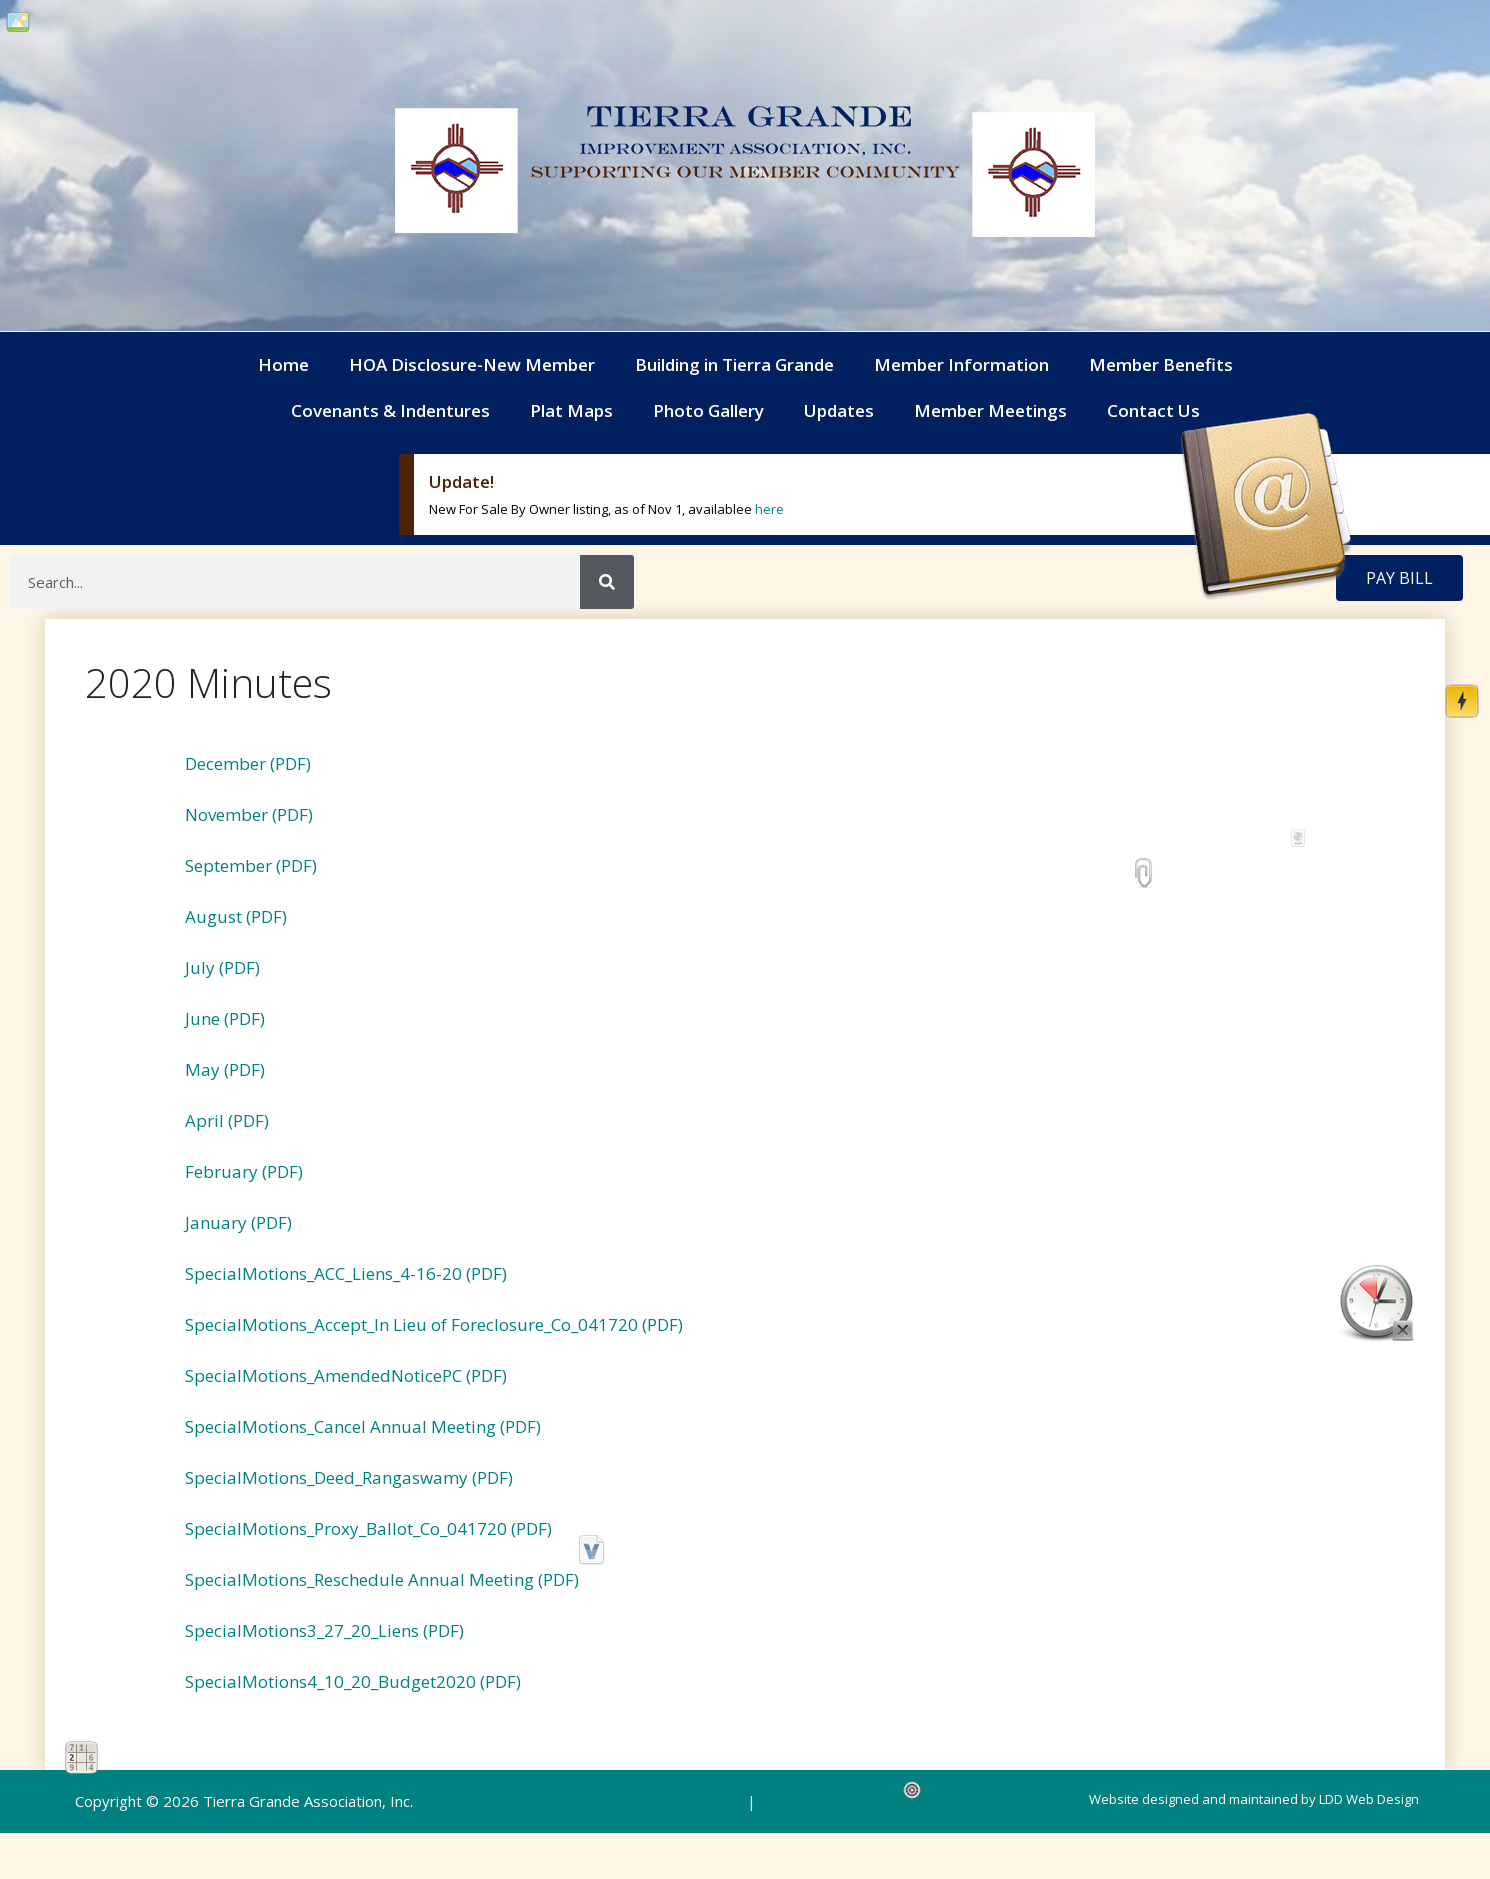 The image size is (1490, 1879). I want to click on view file properties and settings, so click(912, 1790).